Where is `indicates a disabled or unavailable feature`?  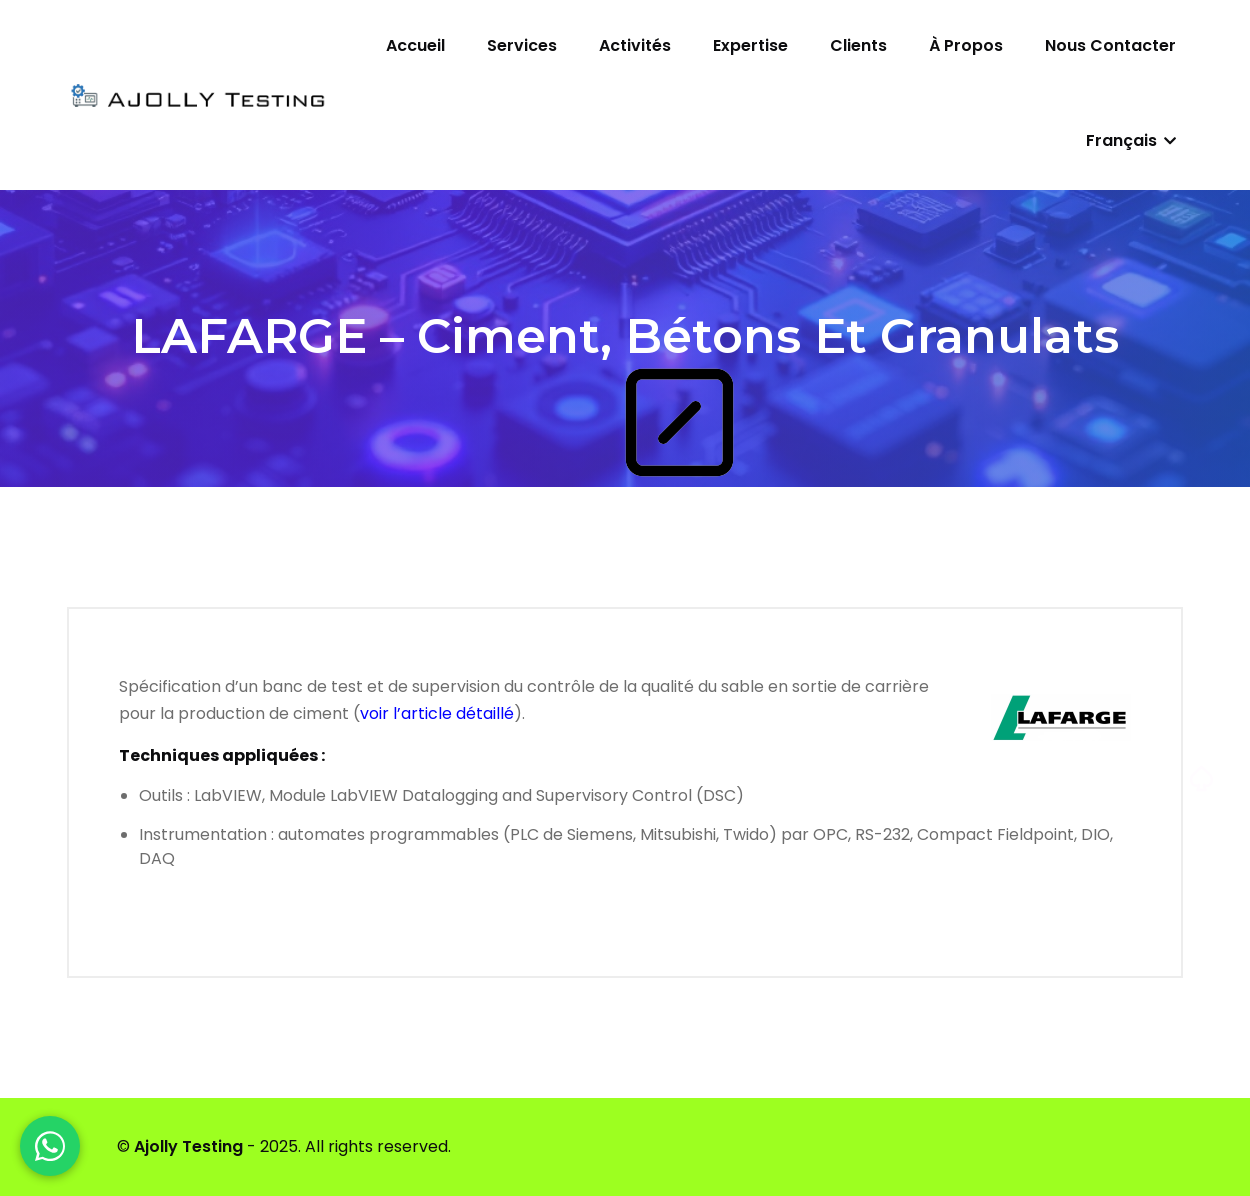 indicates a disabled or unavailable feature is located at coordinates (679, 422).